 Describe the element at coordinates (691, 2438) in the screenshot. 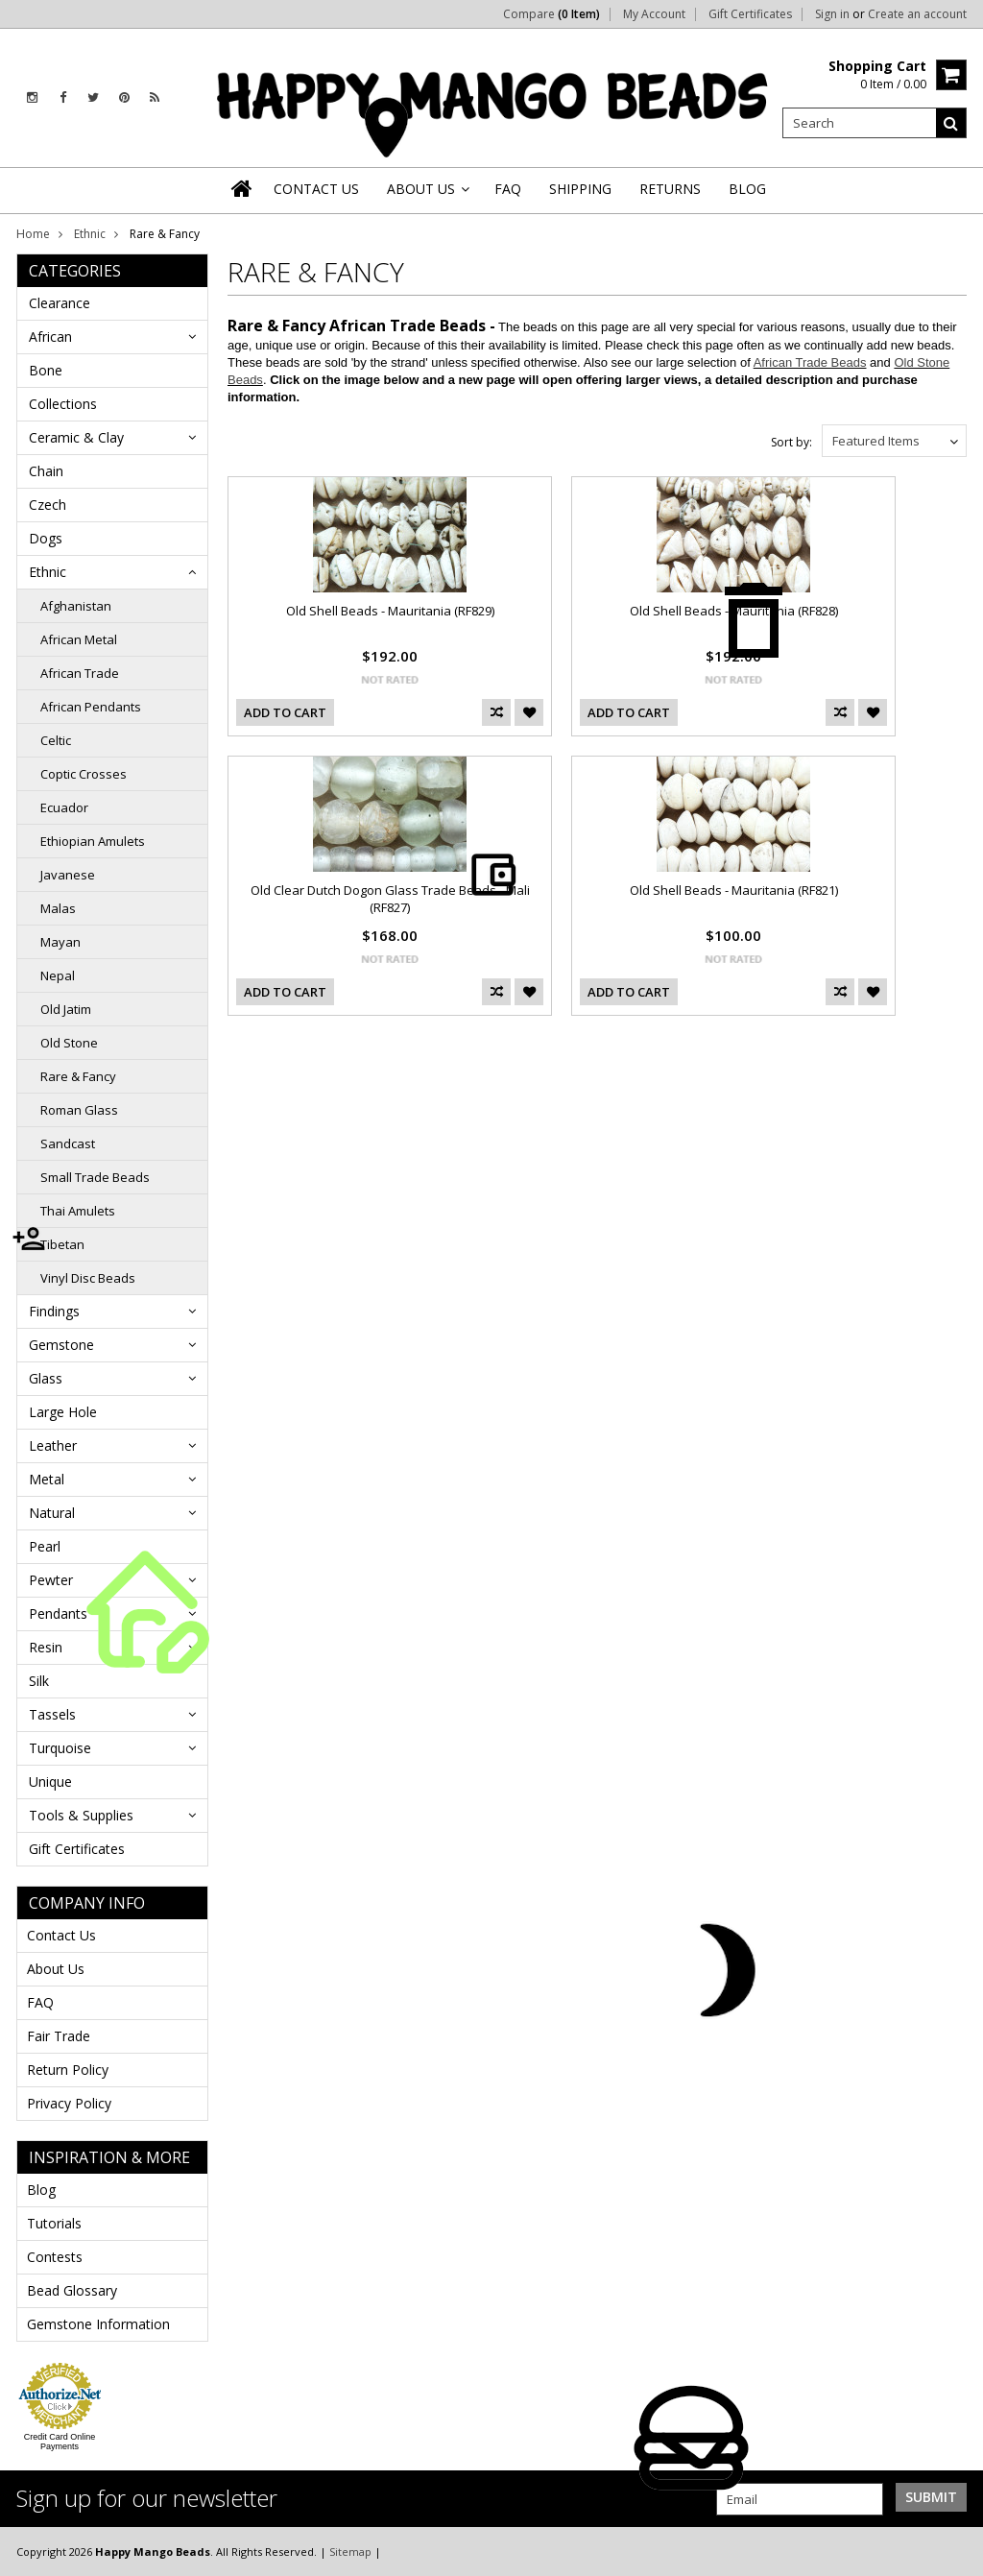

I see `view food or restaurant options` at that location.